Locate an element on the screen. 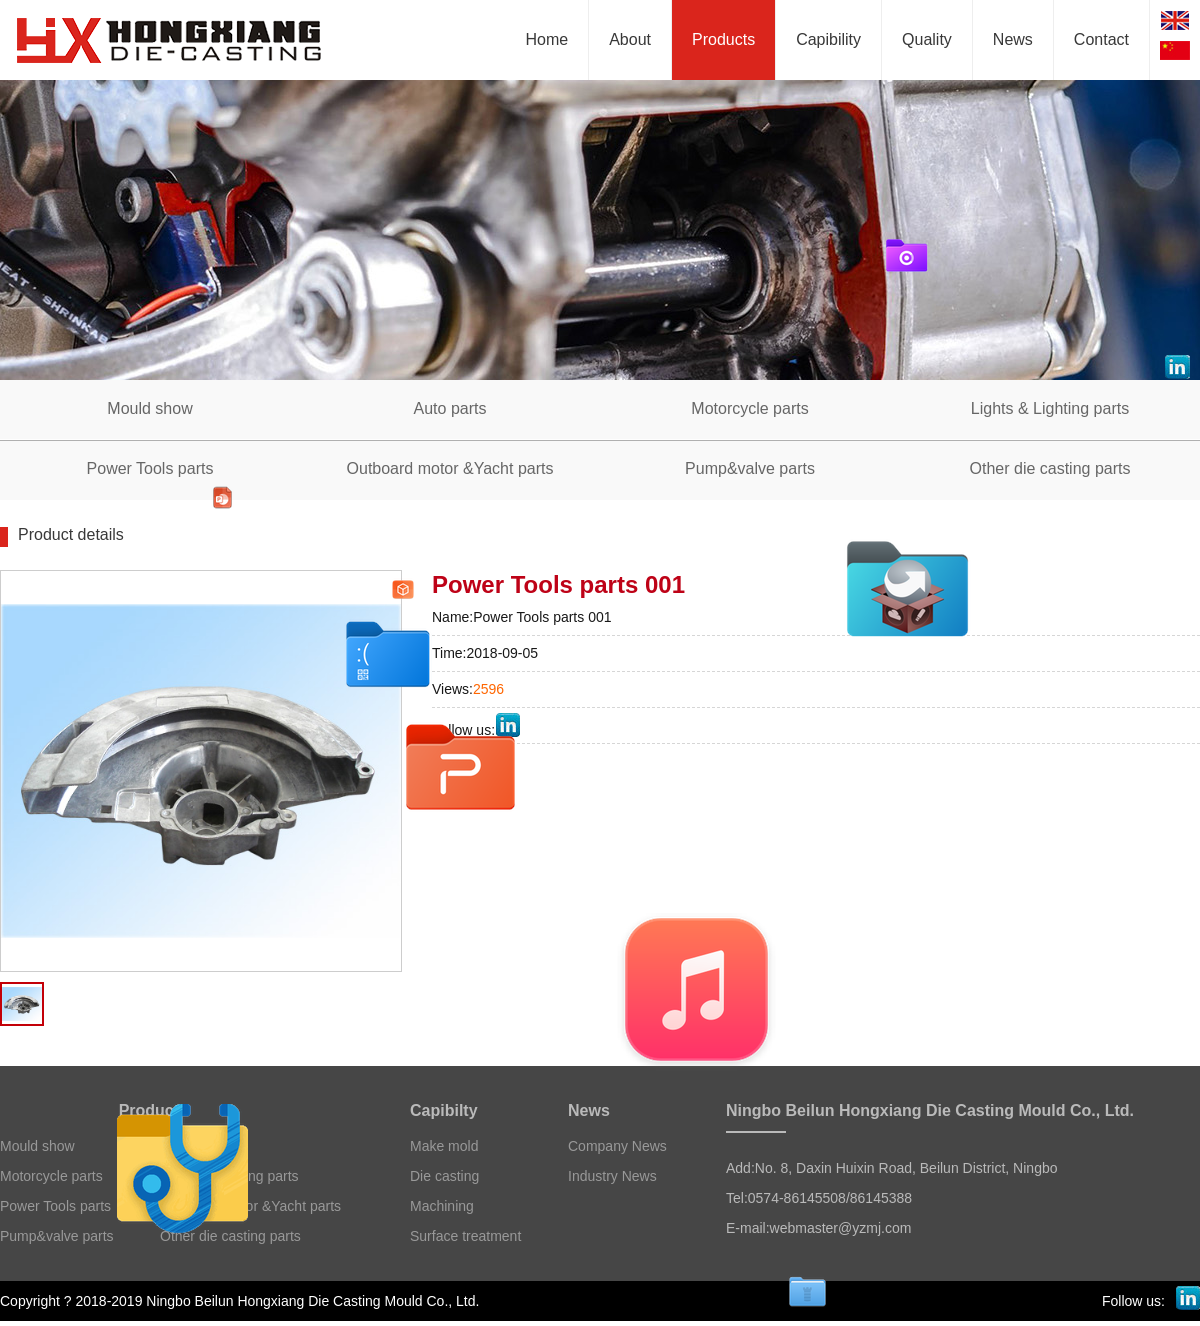 This screenshot has height=1326, width=1200. folder containing system crash logs or error reports is located at coordinates (387, 656).